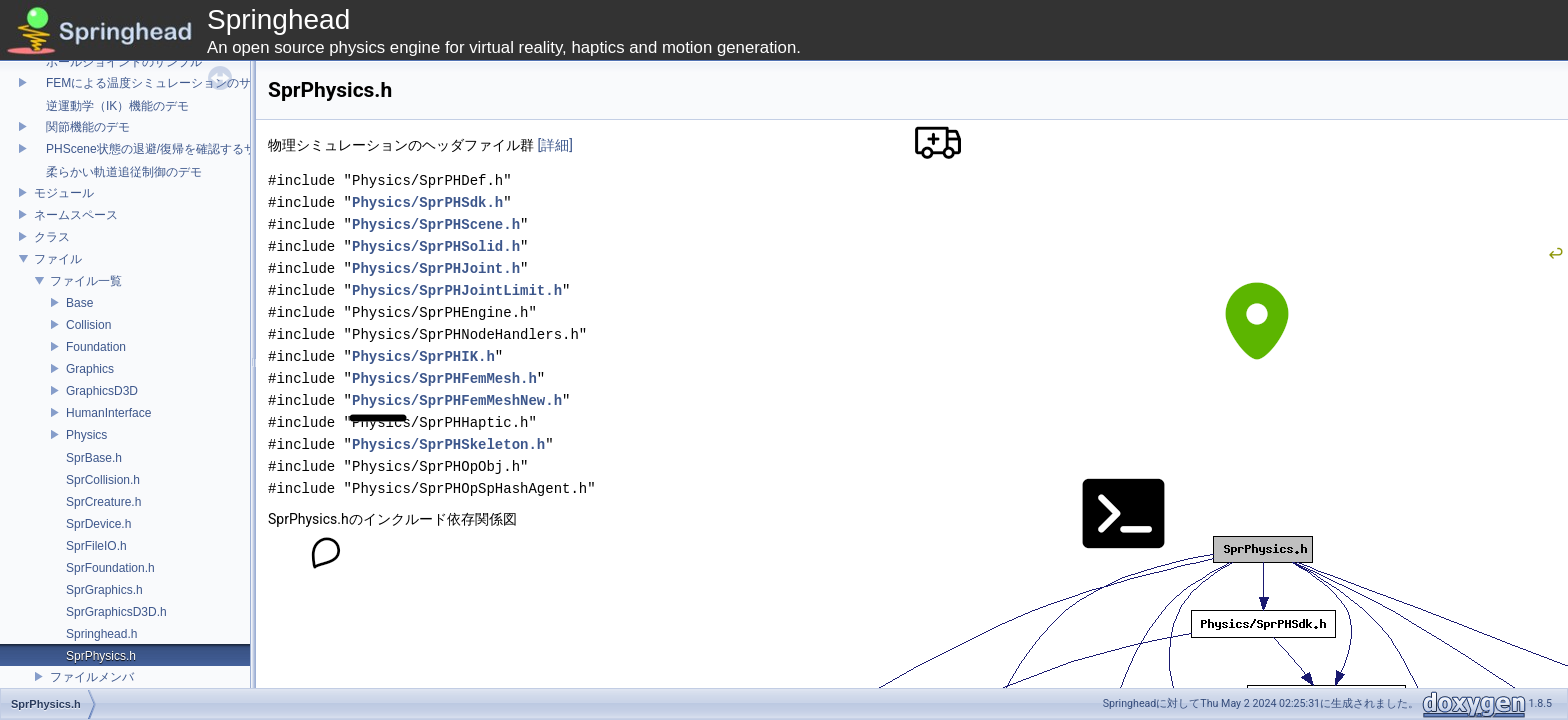 The height and width of the screenshot is (720, 1568). Describe the element at coordinates (1257, 321) in the screenshot. I see `view or share your current location` at that location.